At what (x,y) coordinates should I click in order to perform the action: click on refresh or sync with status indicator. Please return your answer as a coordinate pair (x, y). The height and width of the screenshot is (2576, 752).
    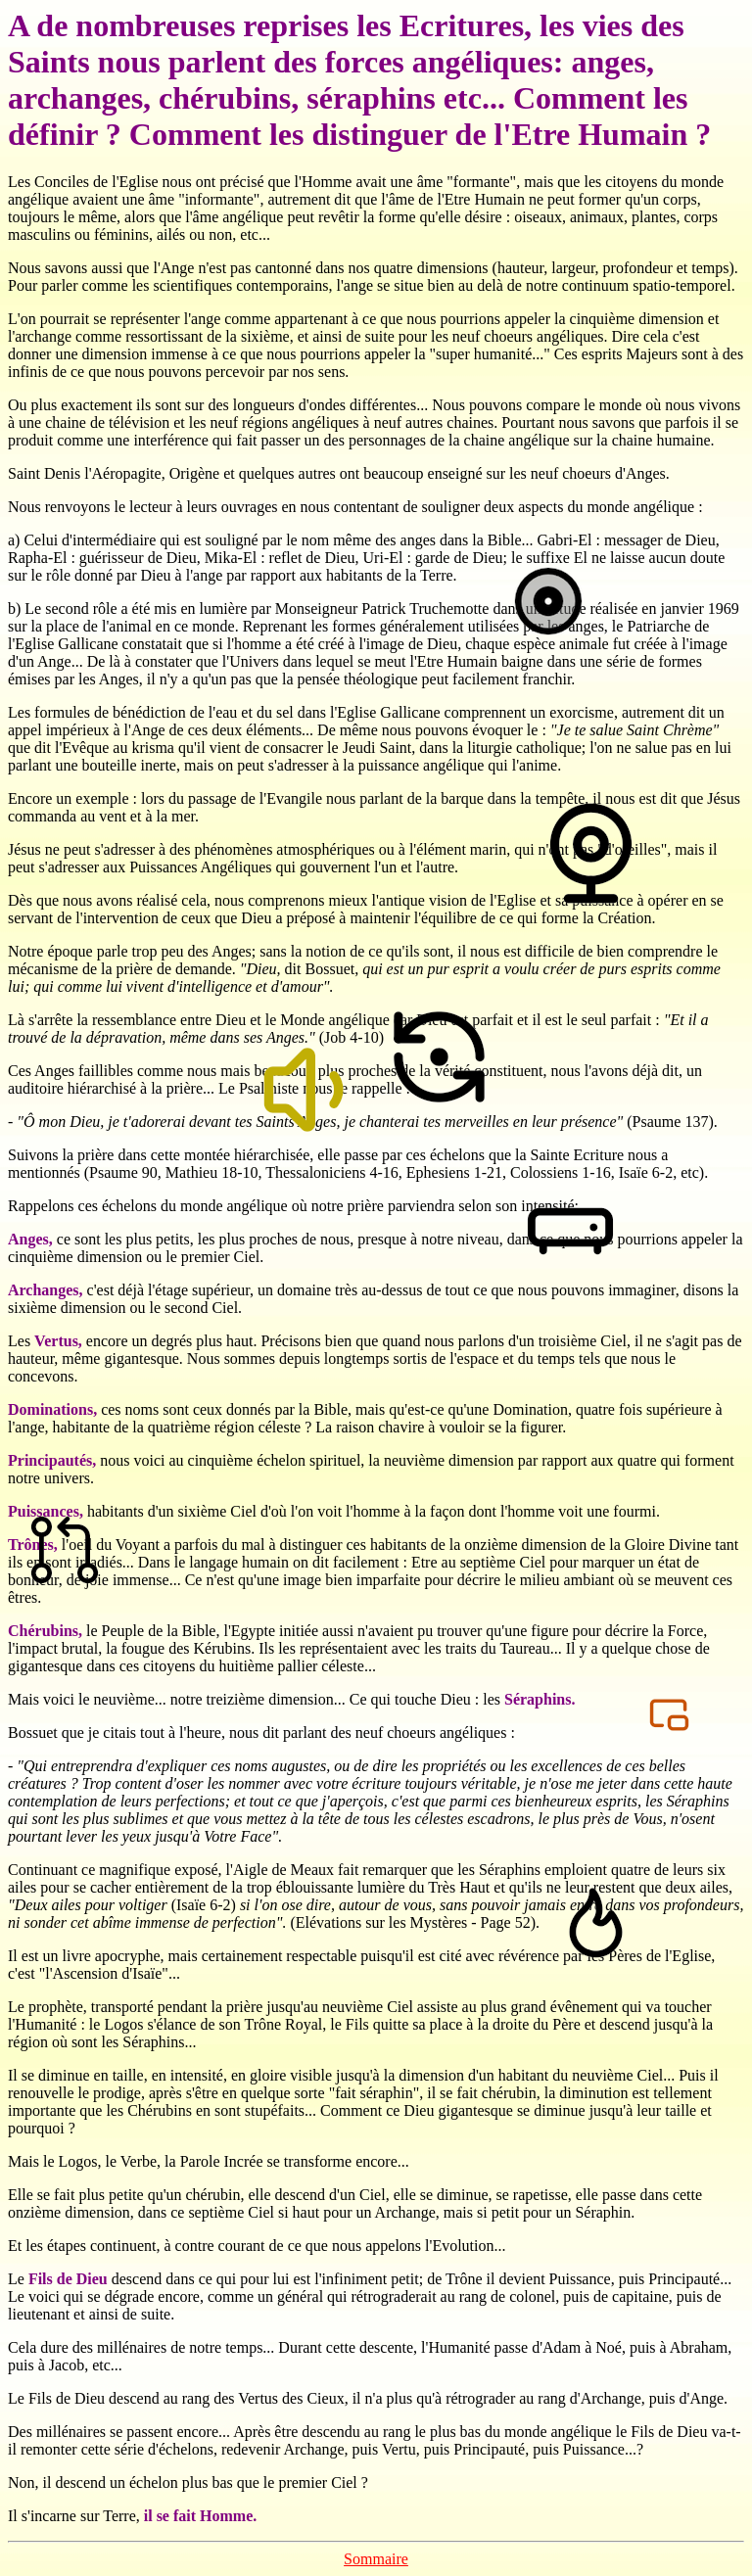
    Looking at the image, I should click on (439, 1056).